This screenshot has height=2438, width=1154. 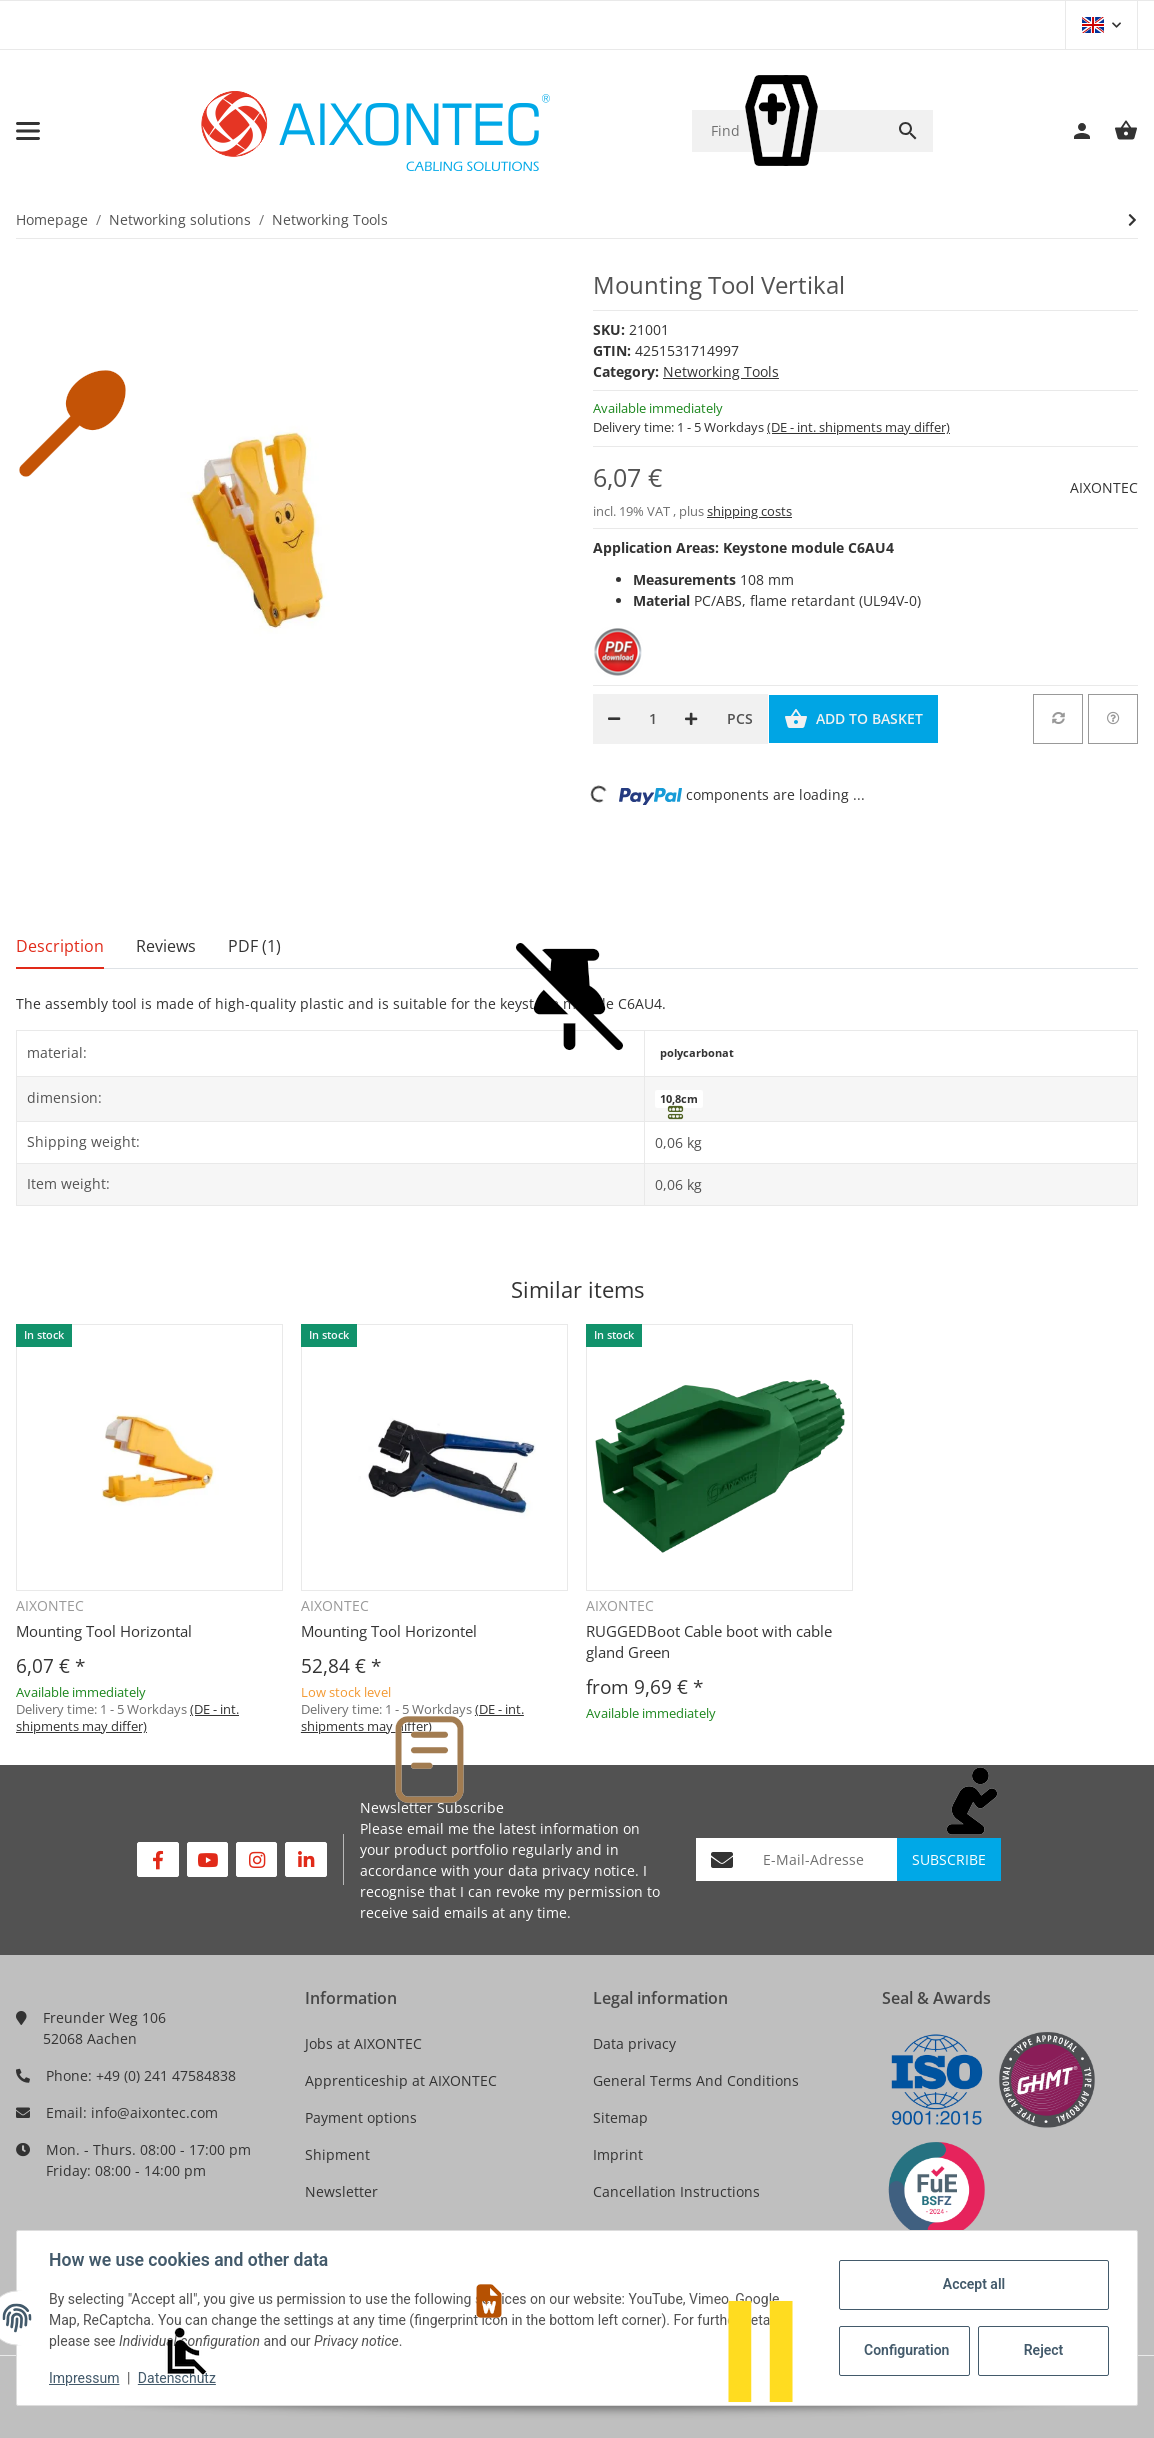 What do you see at coordinates (675, 1112) in the screenshot?
I see `access dental or oral health features` at bounding box center [675, 1112].